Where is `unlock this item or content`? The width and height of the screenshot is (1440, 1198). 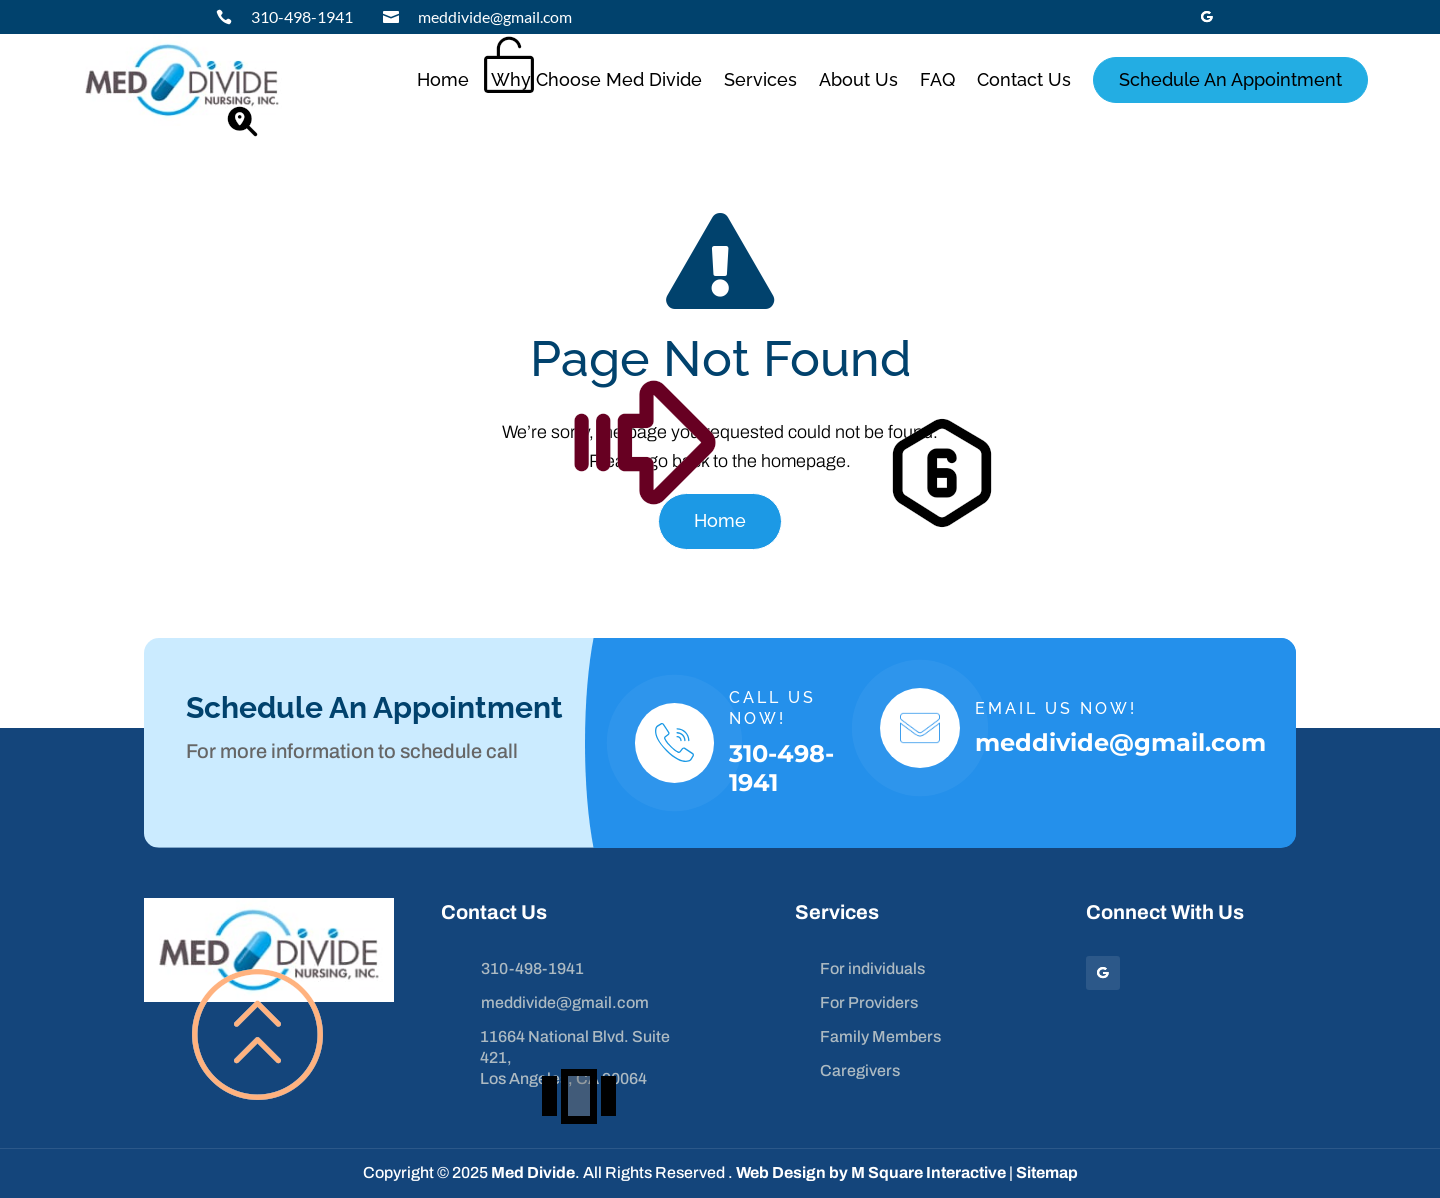 unlock this item or content is located at coordinates (509, 68).